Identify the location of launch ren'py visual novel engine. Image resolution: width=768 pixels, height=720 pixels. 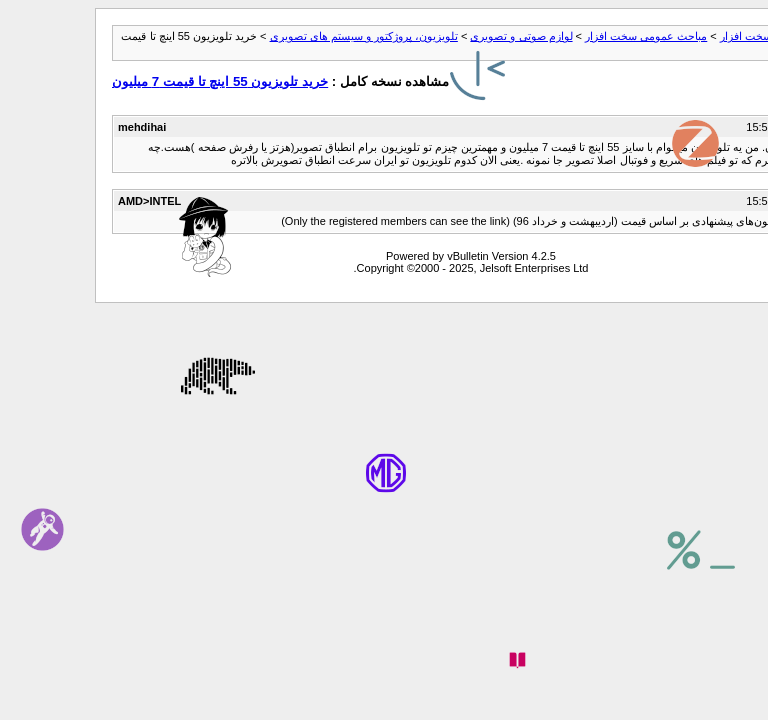
(205, 237).